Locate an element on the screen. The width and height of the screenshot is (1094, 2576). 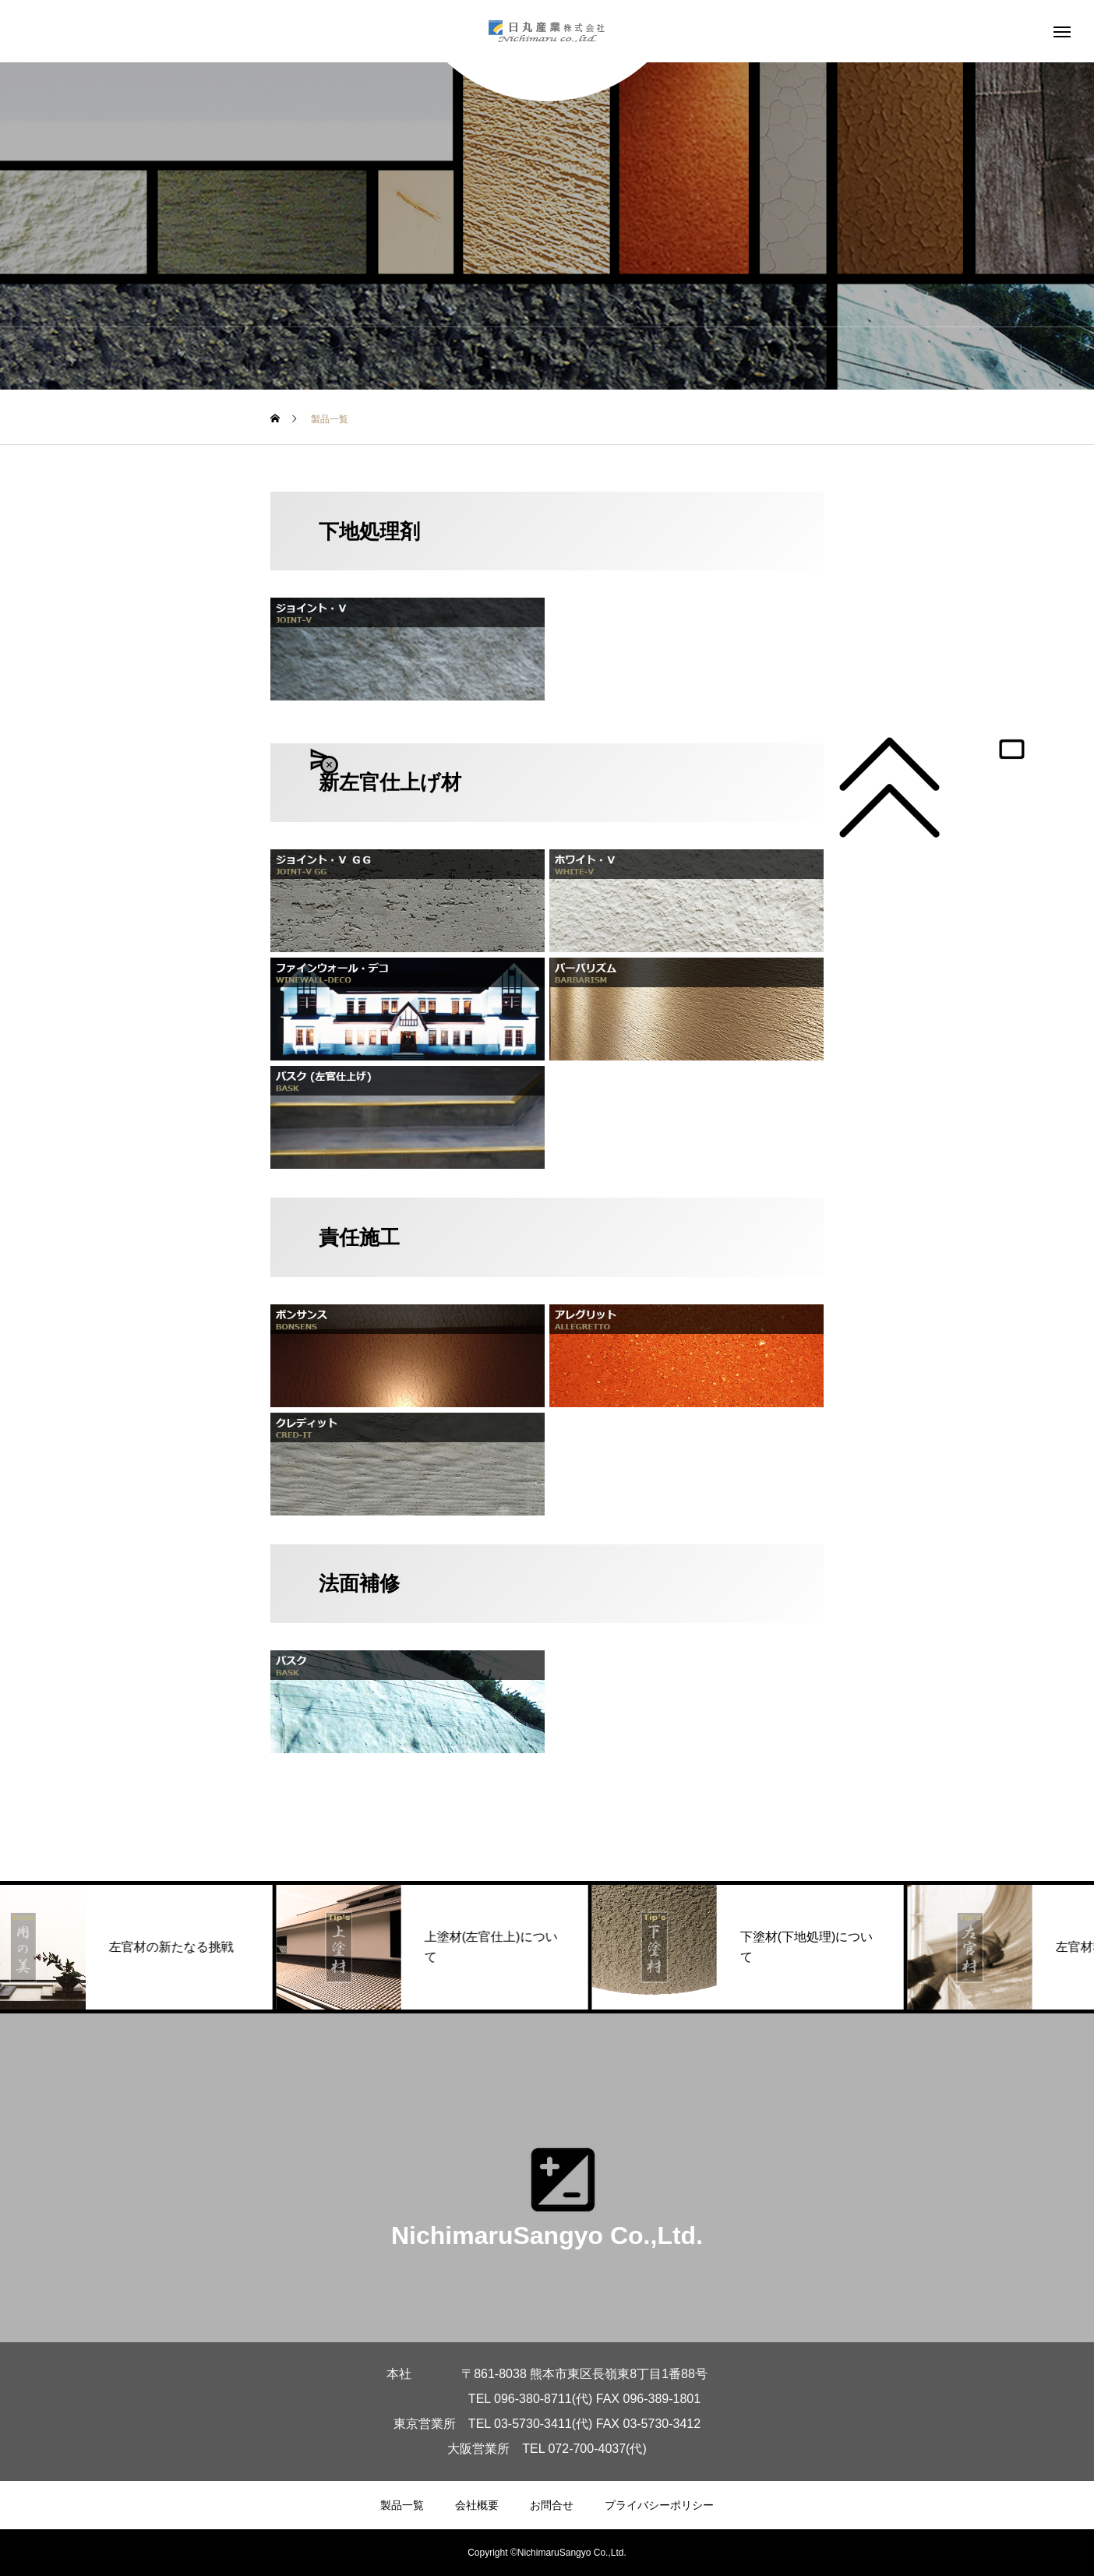
adjust camera ISO sensitivity settings is located at coordinates (563, 2179).